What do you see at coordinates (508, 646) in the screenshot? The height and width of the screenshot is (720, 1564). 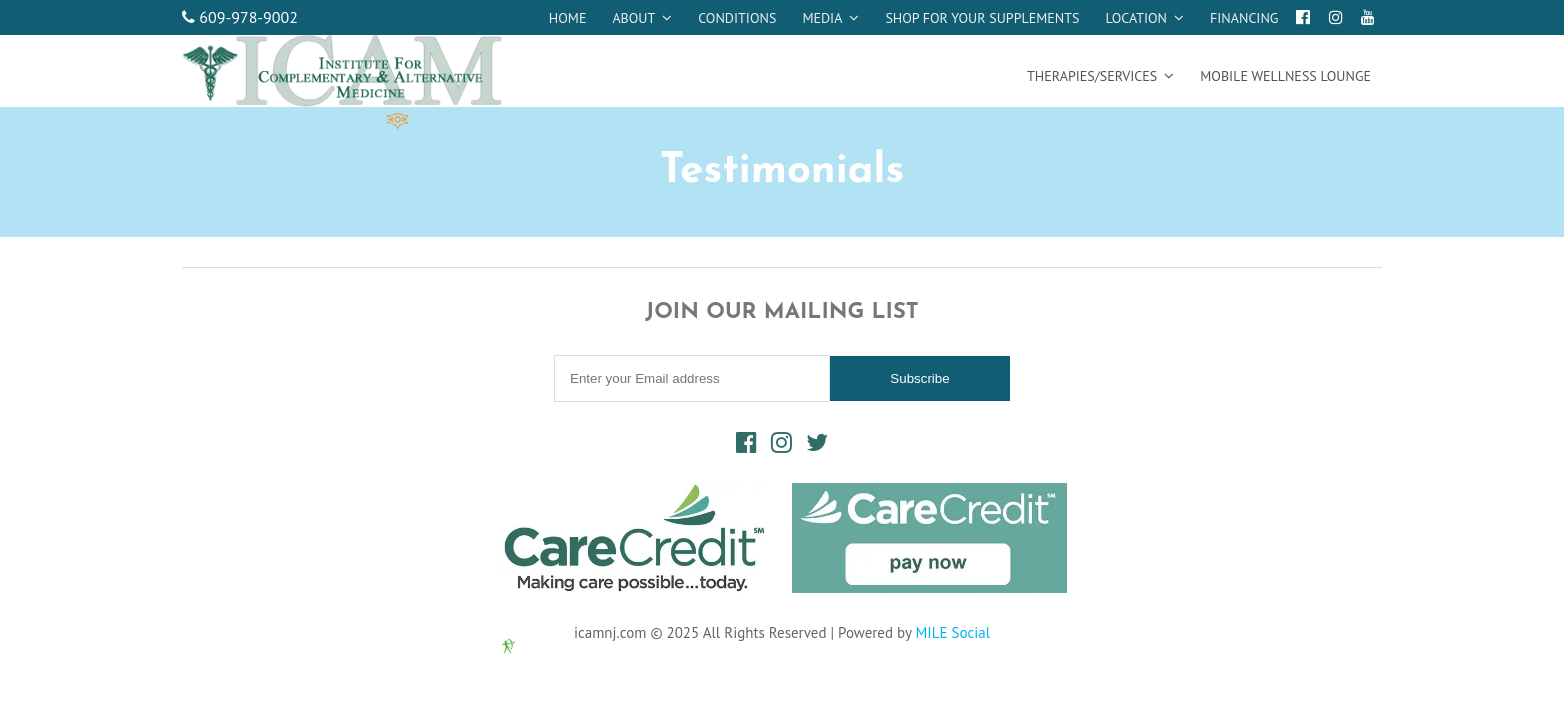 I see `select archer class or character` at bounding box center [508, 646].